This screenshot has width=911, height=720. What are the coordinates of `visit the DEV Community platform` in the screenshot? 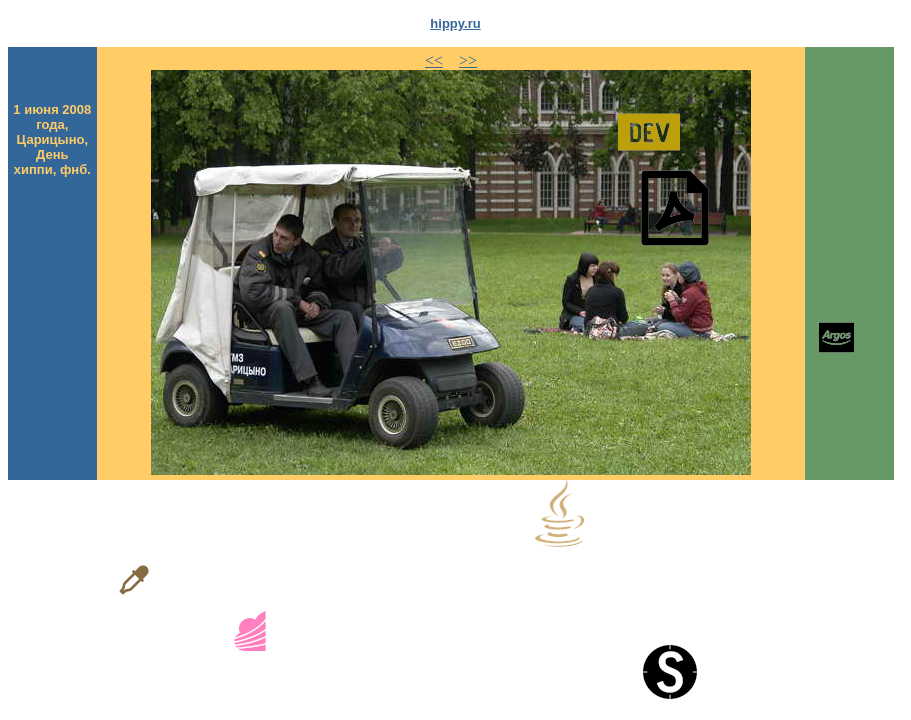 It's located at (649, 132).